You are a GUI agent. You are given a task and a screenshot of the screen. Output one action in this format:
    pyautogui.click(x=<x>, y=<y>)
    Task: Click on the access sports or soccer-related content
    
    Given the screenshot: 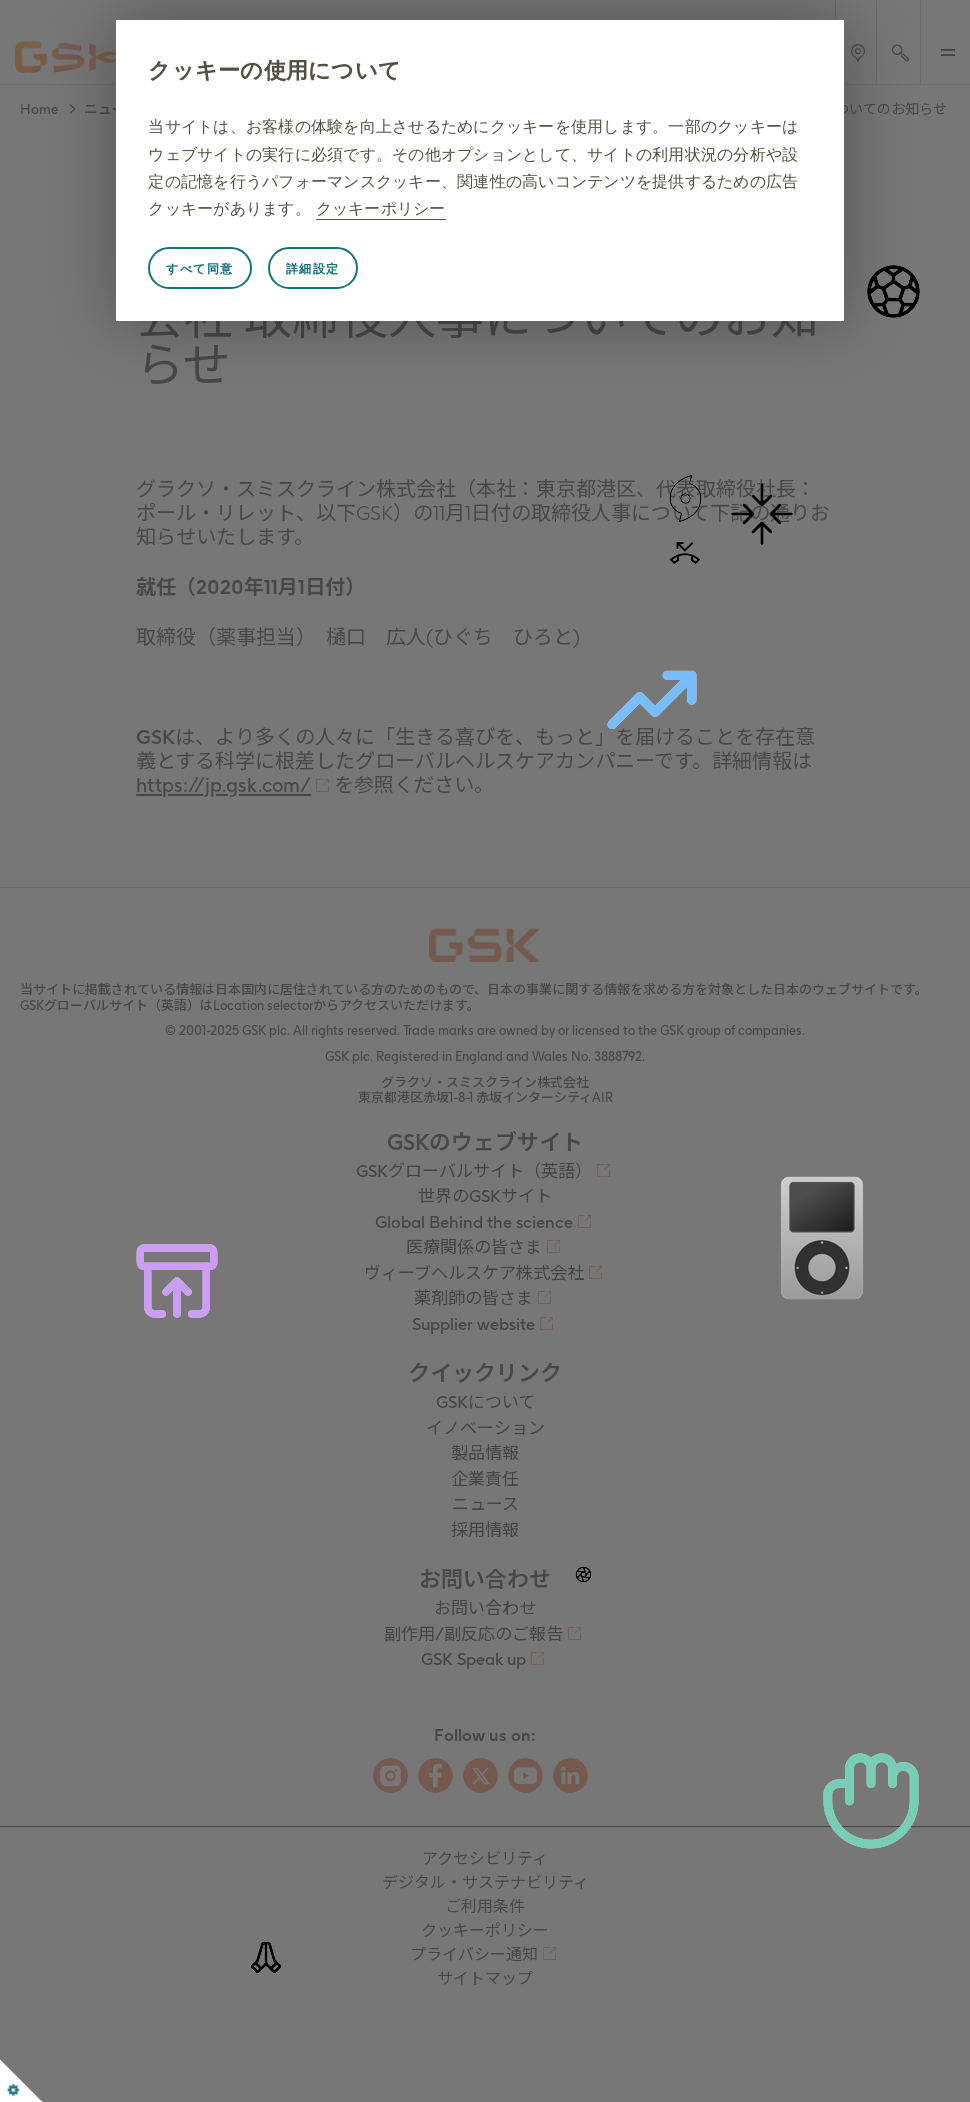 What is the action you would take?
    pyautogui.click(x=893, y=291)
    